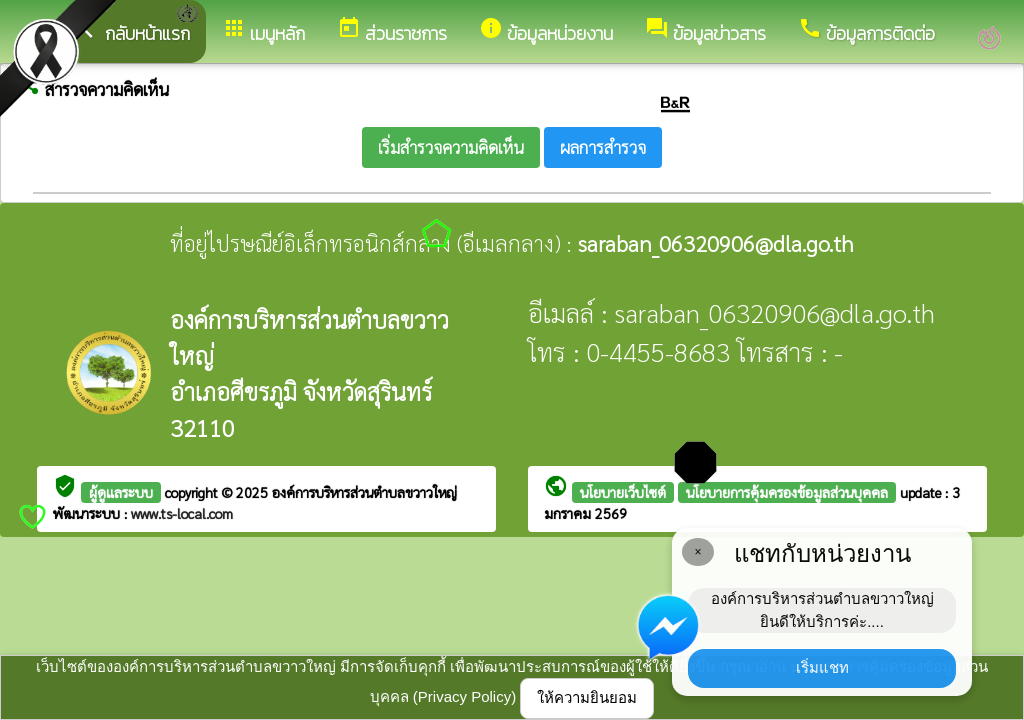 This screenshot has height=720, width=1024. I want to click on stop or warning indicator, so click(695, 462).